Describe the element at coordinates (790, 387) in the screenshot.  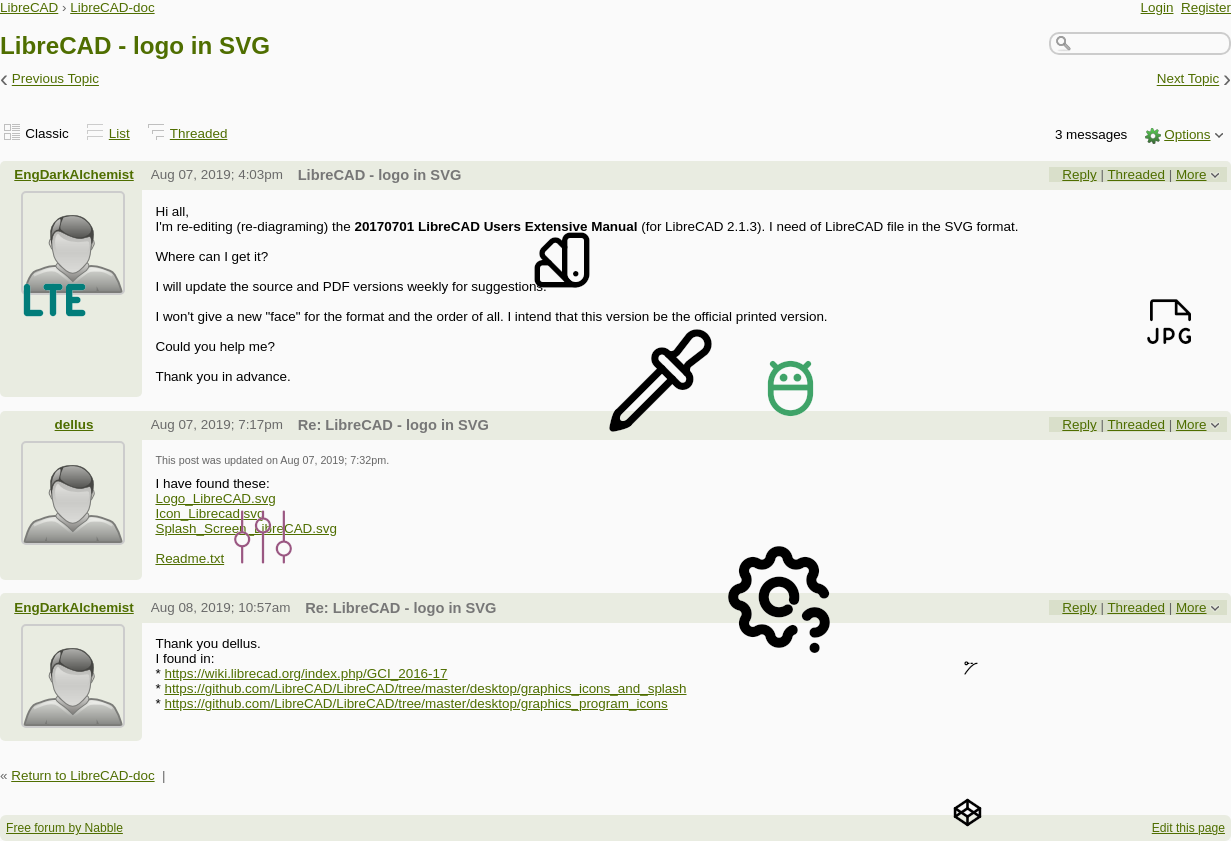
I see `android device or system settings` at that location.